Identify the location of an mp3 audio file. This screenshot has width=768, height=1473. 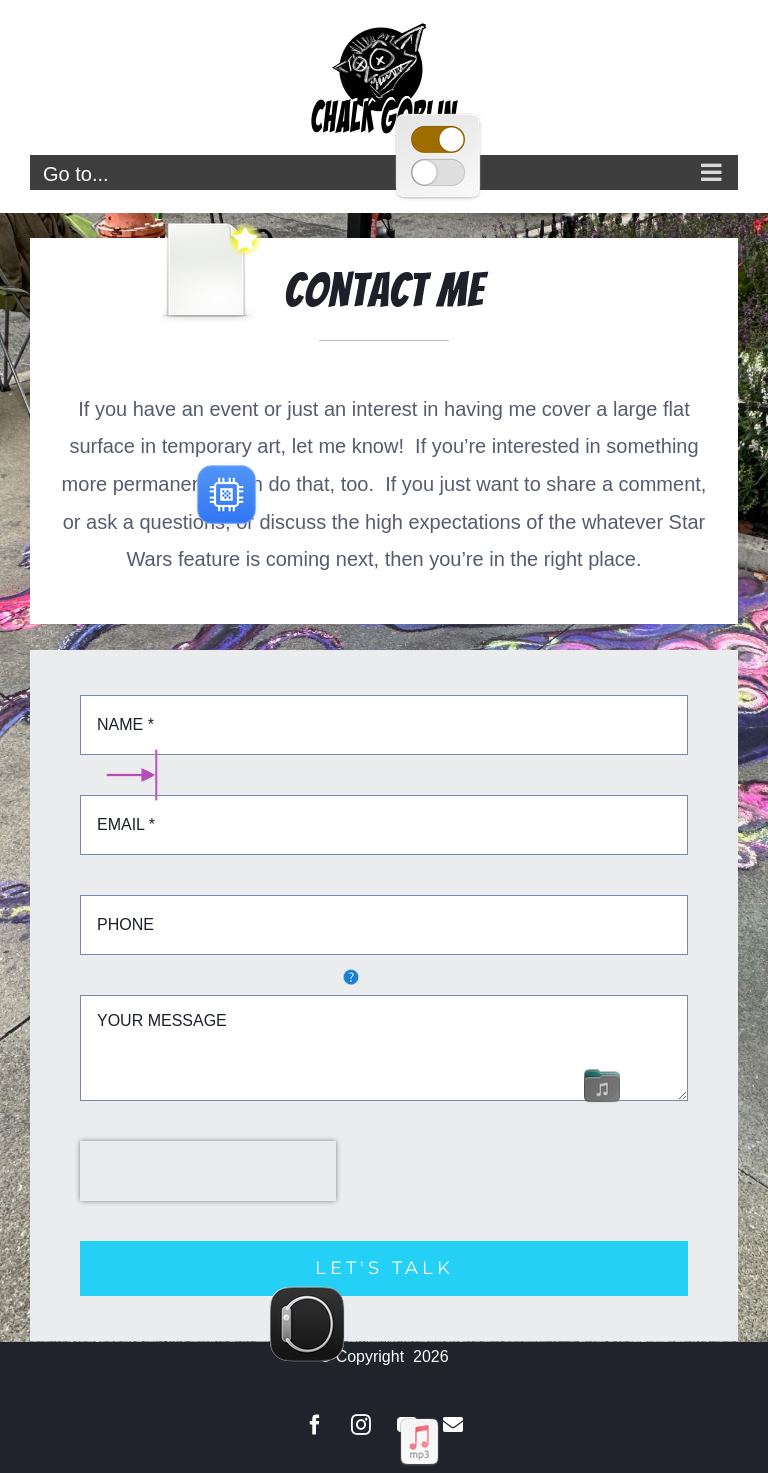
(419, 1441).